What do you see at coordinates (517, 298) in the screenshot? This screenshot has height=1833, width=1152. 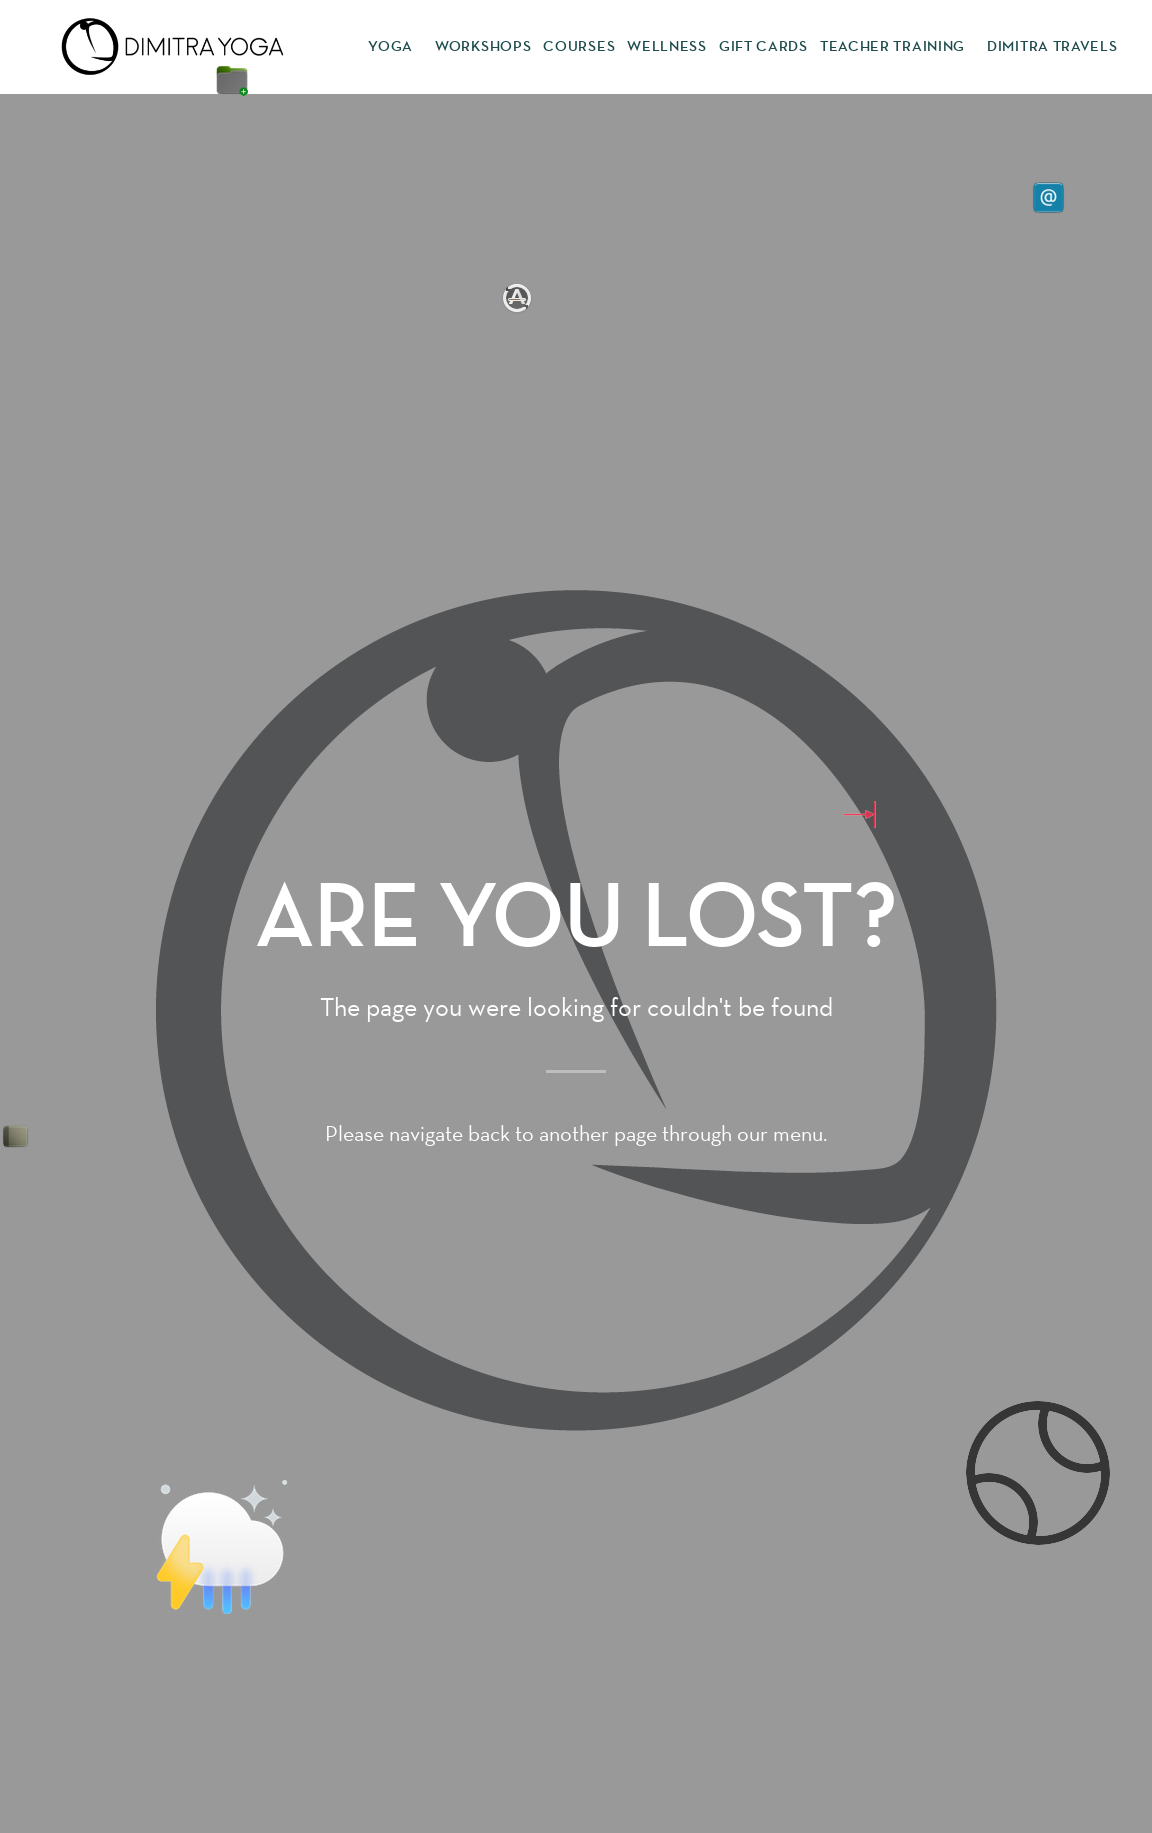 I see `open the software update manager` at bounding box center [517, 298].